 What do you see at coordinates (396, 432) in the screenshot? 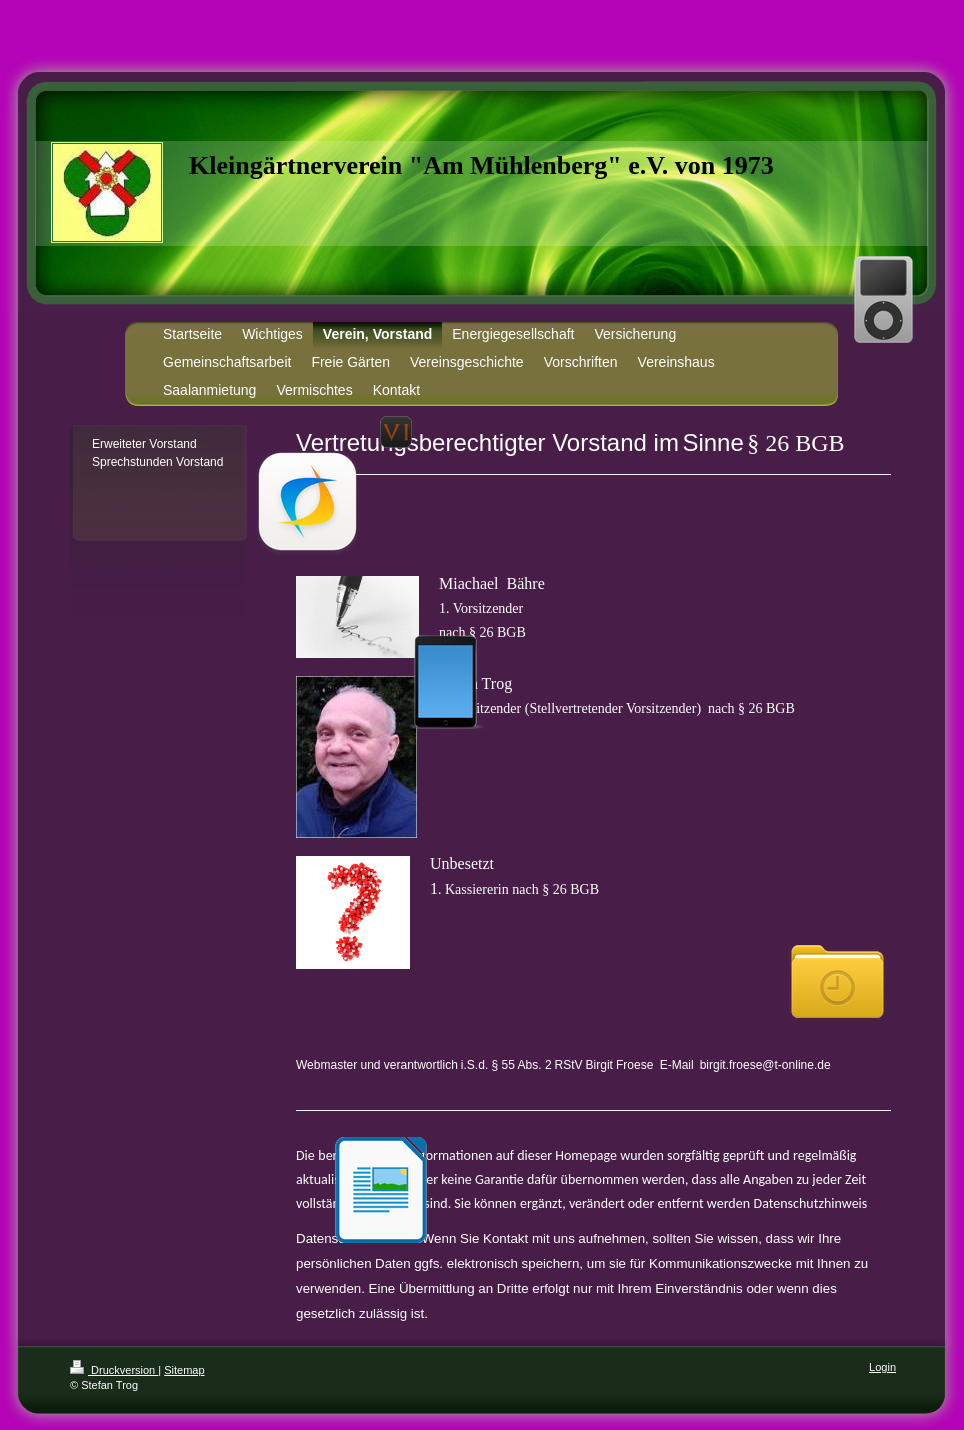
I see `launch Civilization VI` at bounding box center [396, 432].